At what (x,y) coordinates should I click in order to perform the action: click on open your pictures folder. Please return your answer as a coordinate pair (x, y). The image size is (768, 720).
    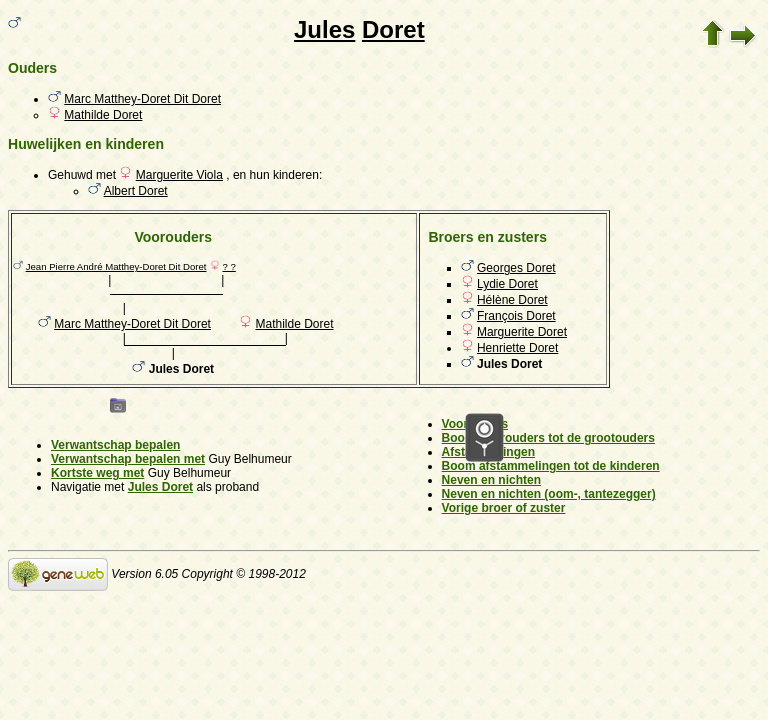
    Looking at the image, I should click on (118, 405).